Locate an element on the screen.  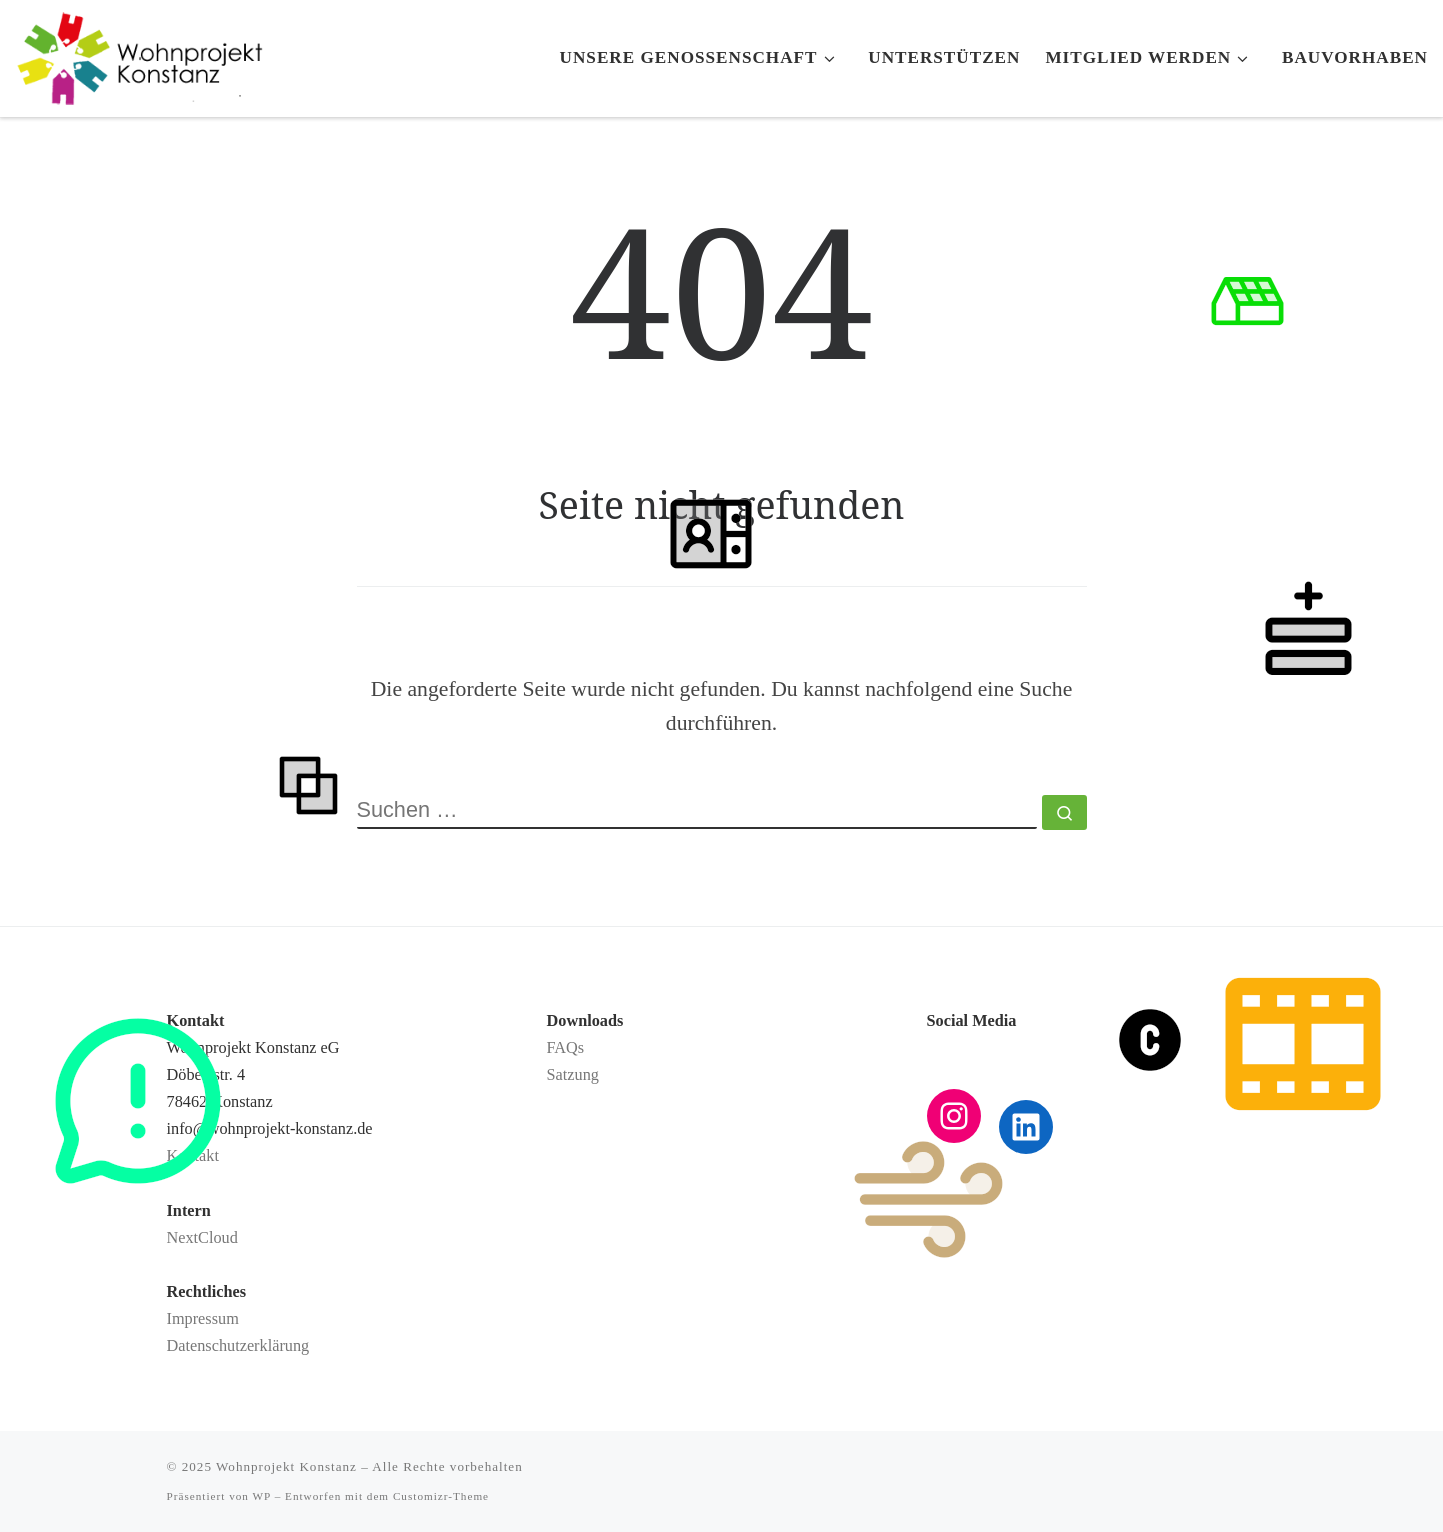
view current wind conditions is located at coordinates (928, 1199).